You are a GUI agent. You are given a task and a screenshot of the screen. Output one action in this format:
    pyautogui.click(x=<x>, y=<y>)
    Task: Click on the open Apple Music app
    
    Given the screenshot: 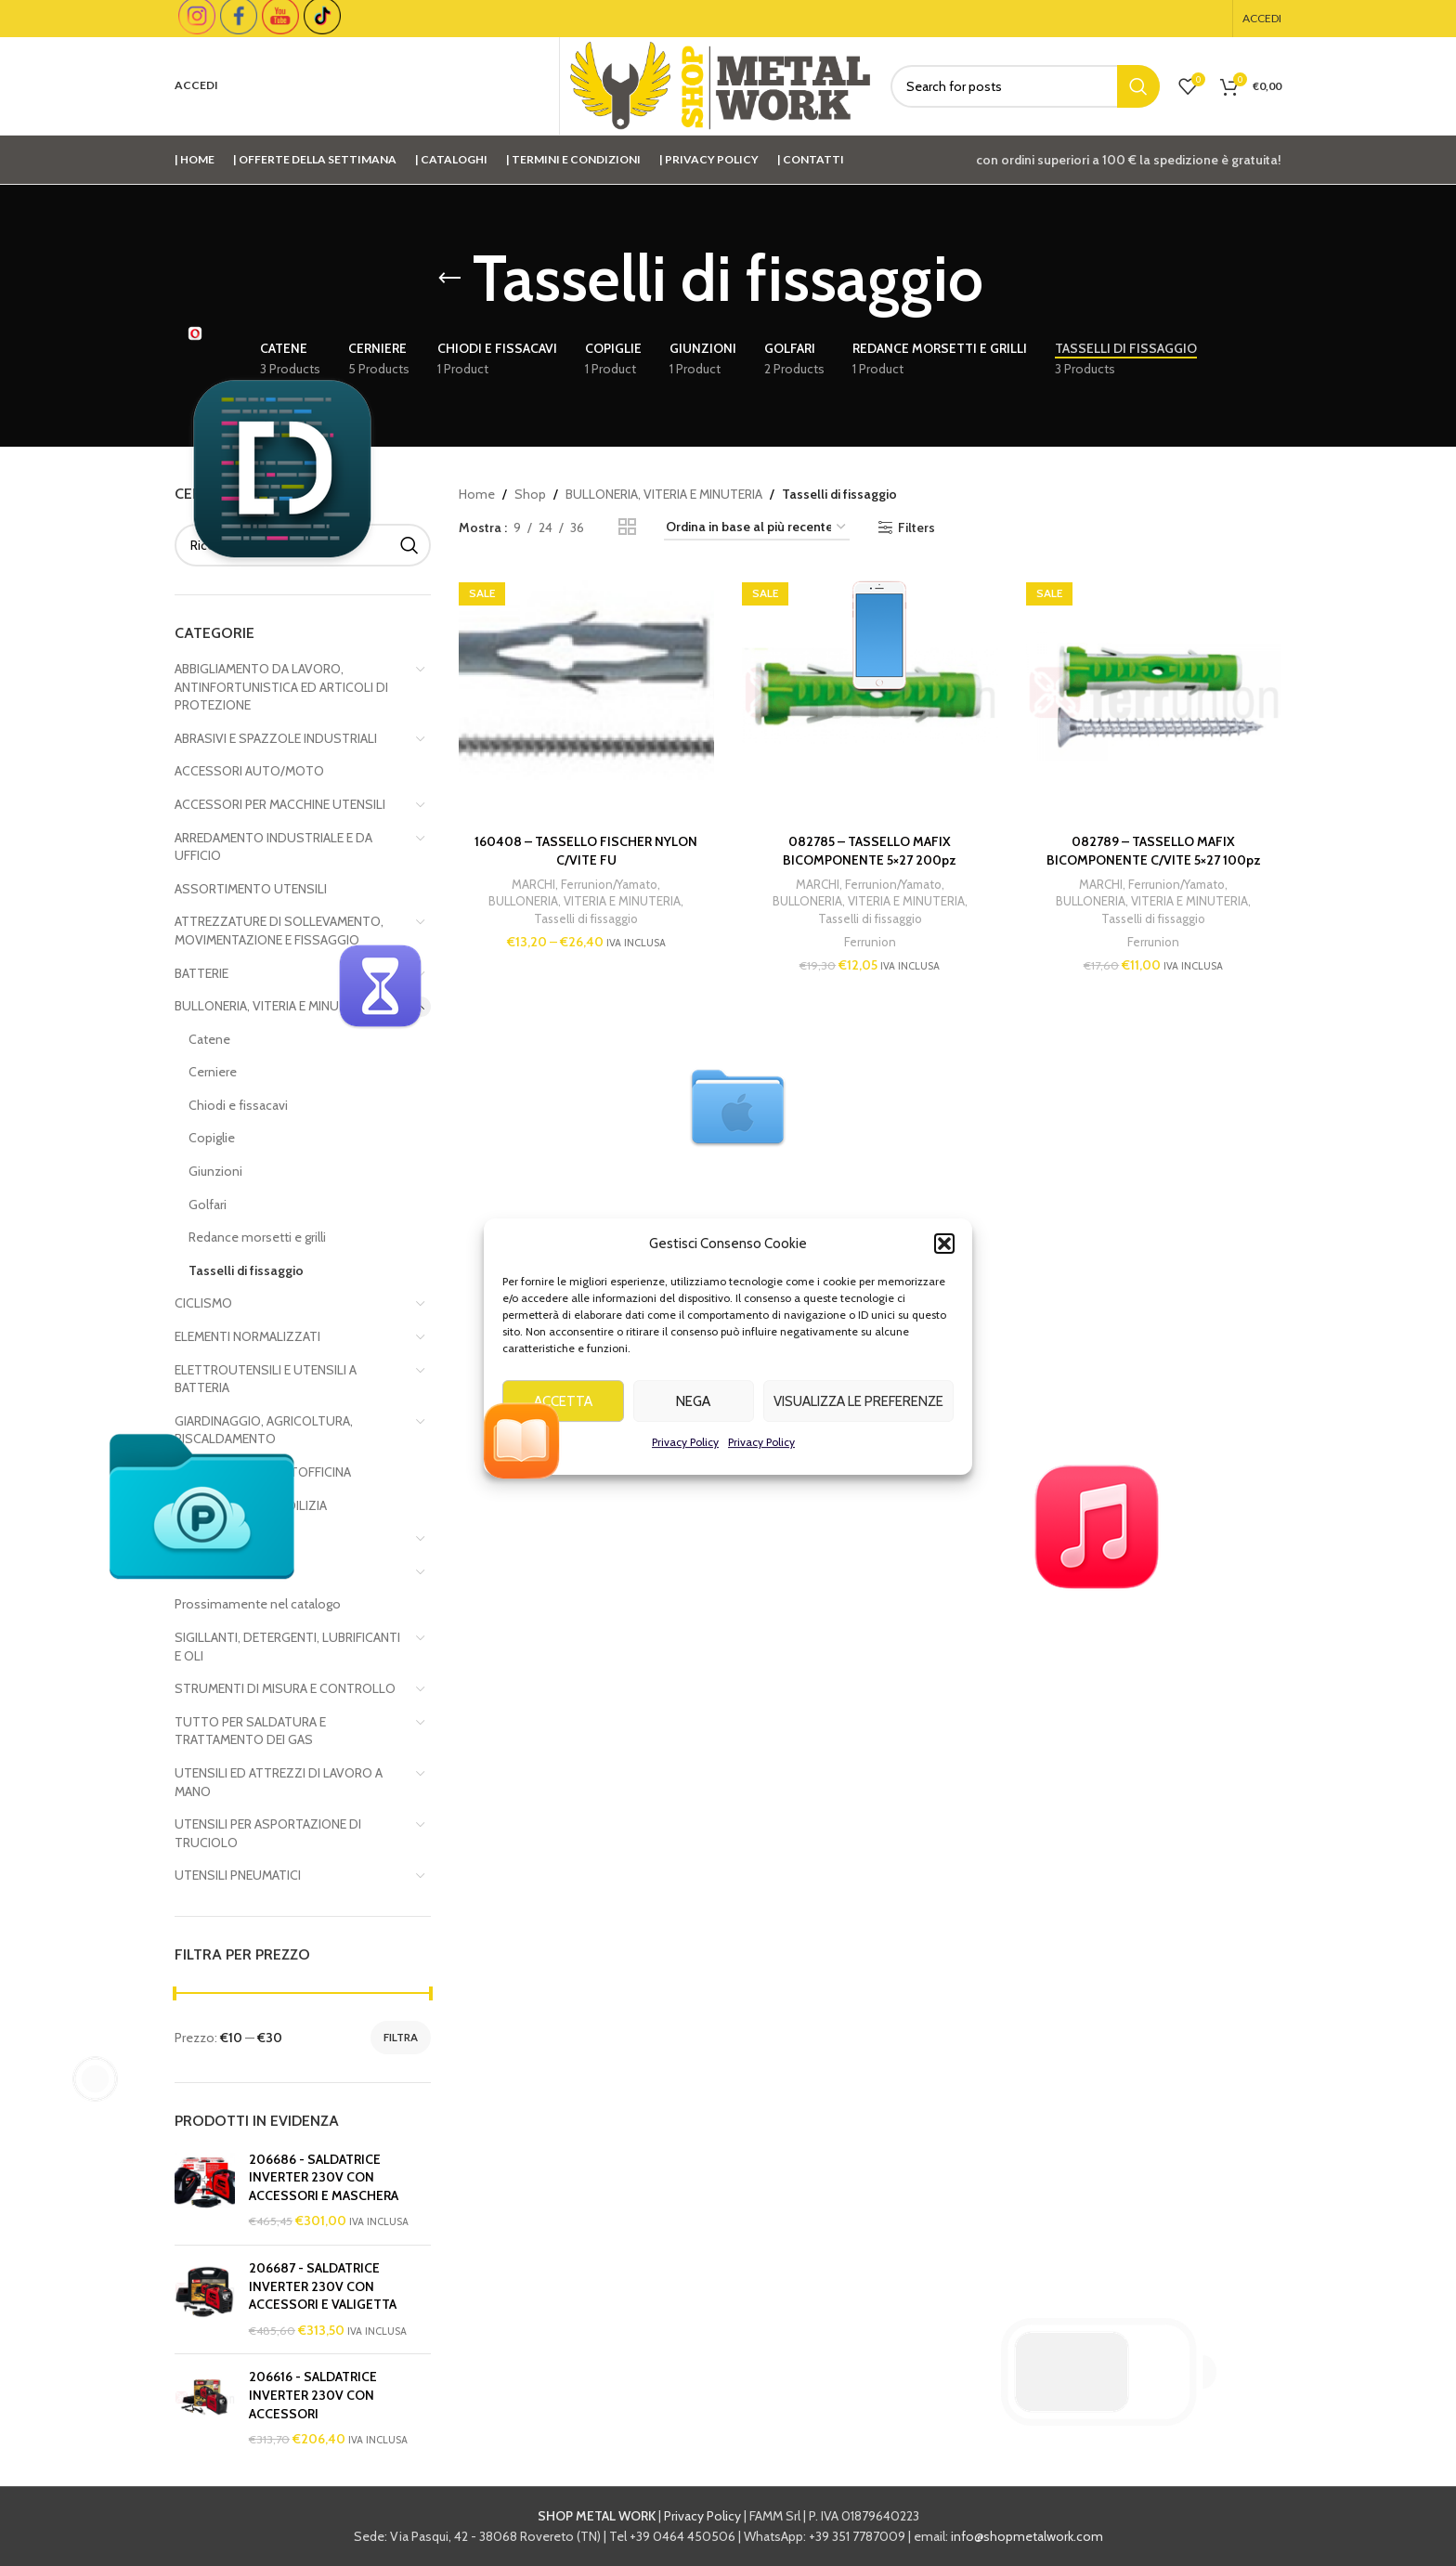 What is the action you would take?
    pyautogui.click(x=1097, y=1527)
    